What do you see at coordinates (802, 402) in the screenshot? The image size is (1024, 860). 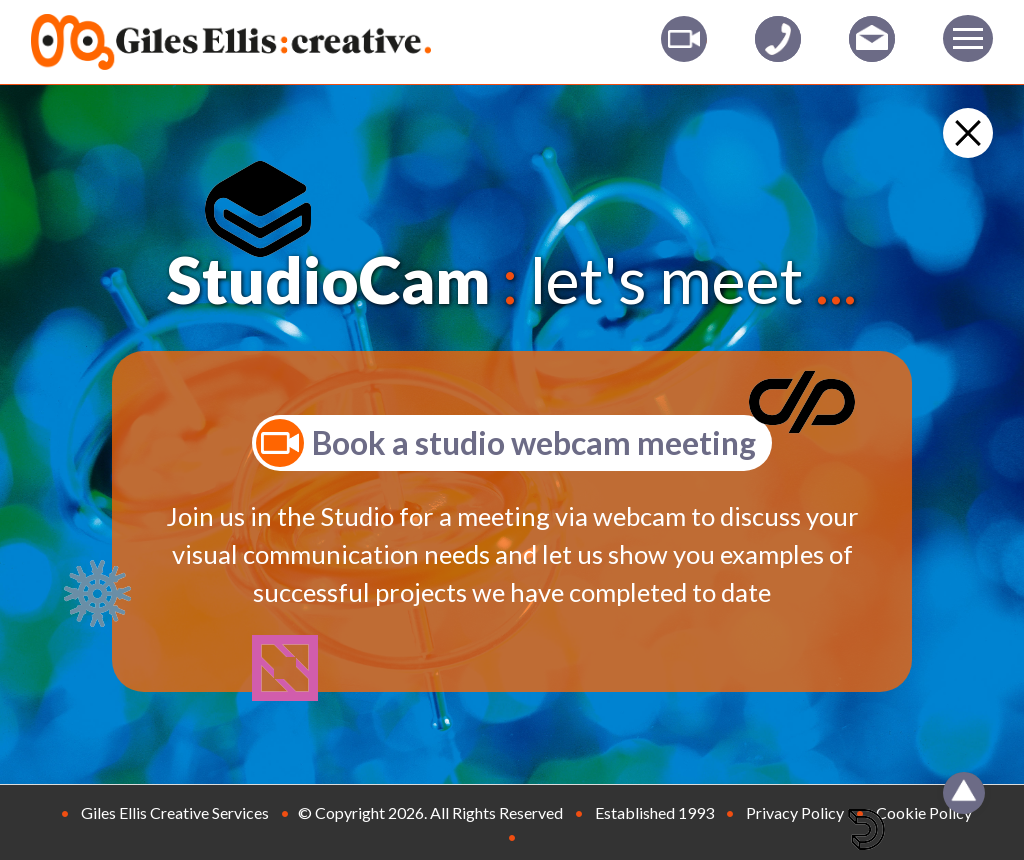 I see `visit pronouns.page website` at bounding box center [802, 402].